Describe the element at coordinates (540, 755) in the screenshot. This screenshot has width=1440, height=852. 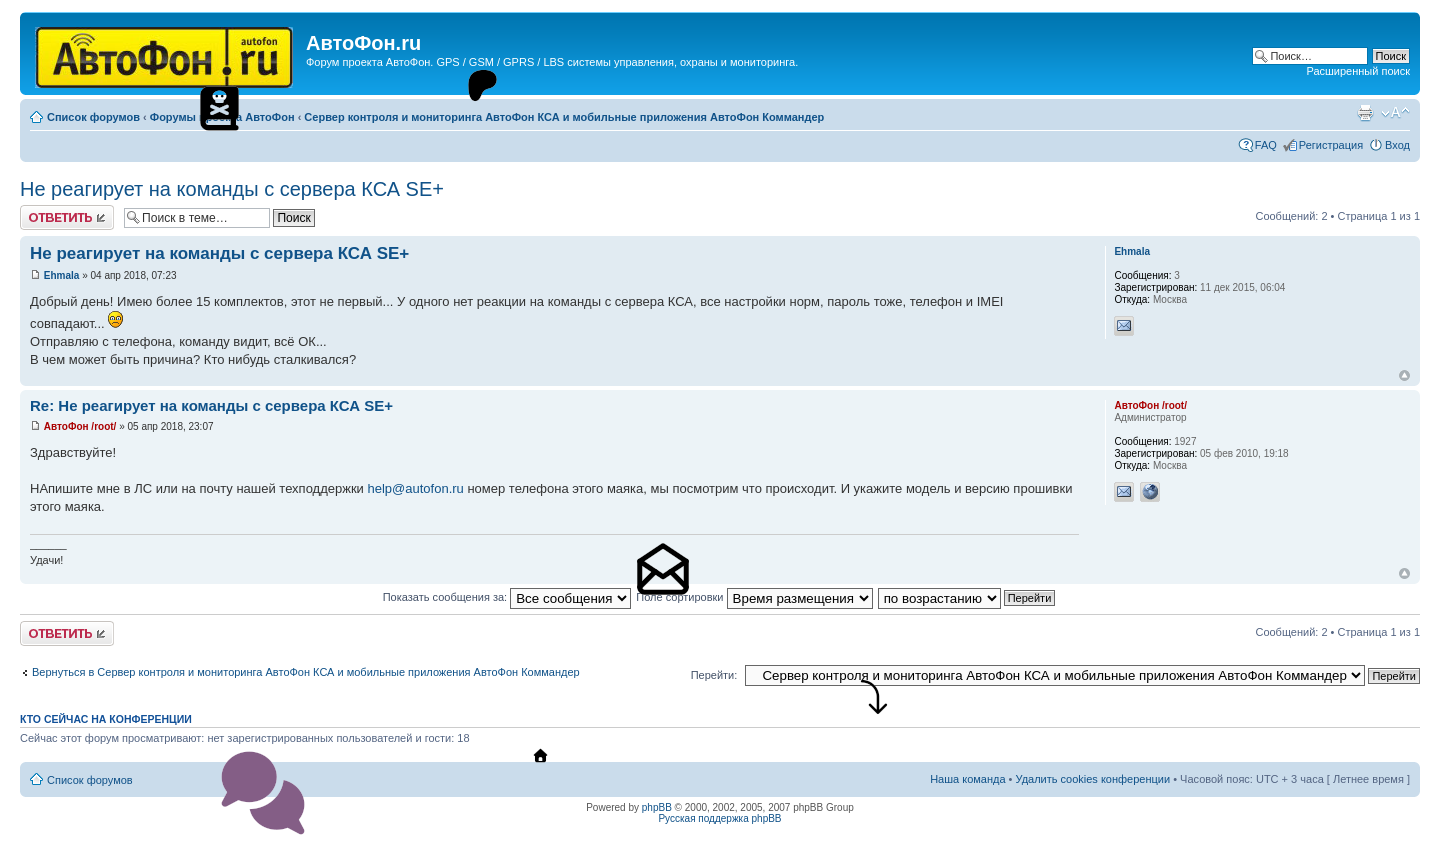
I see `navigate to home screen` at that location.